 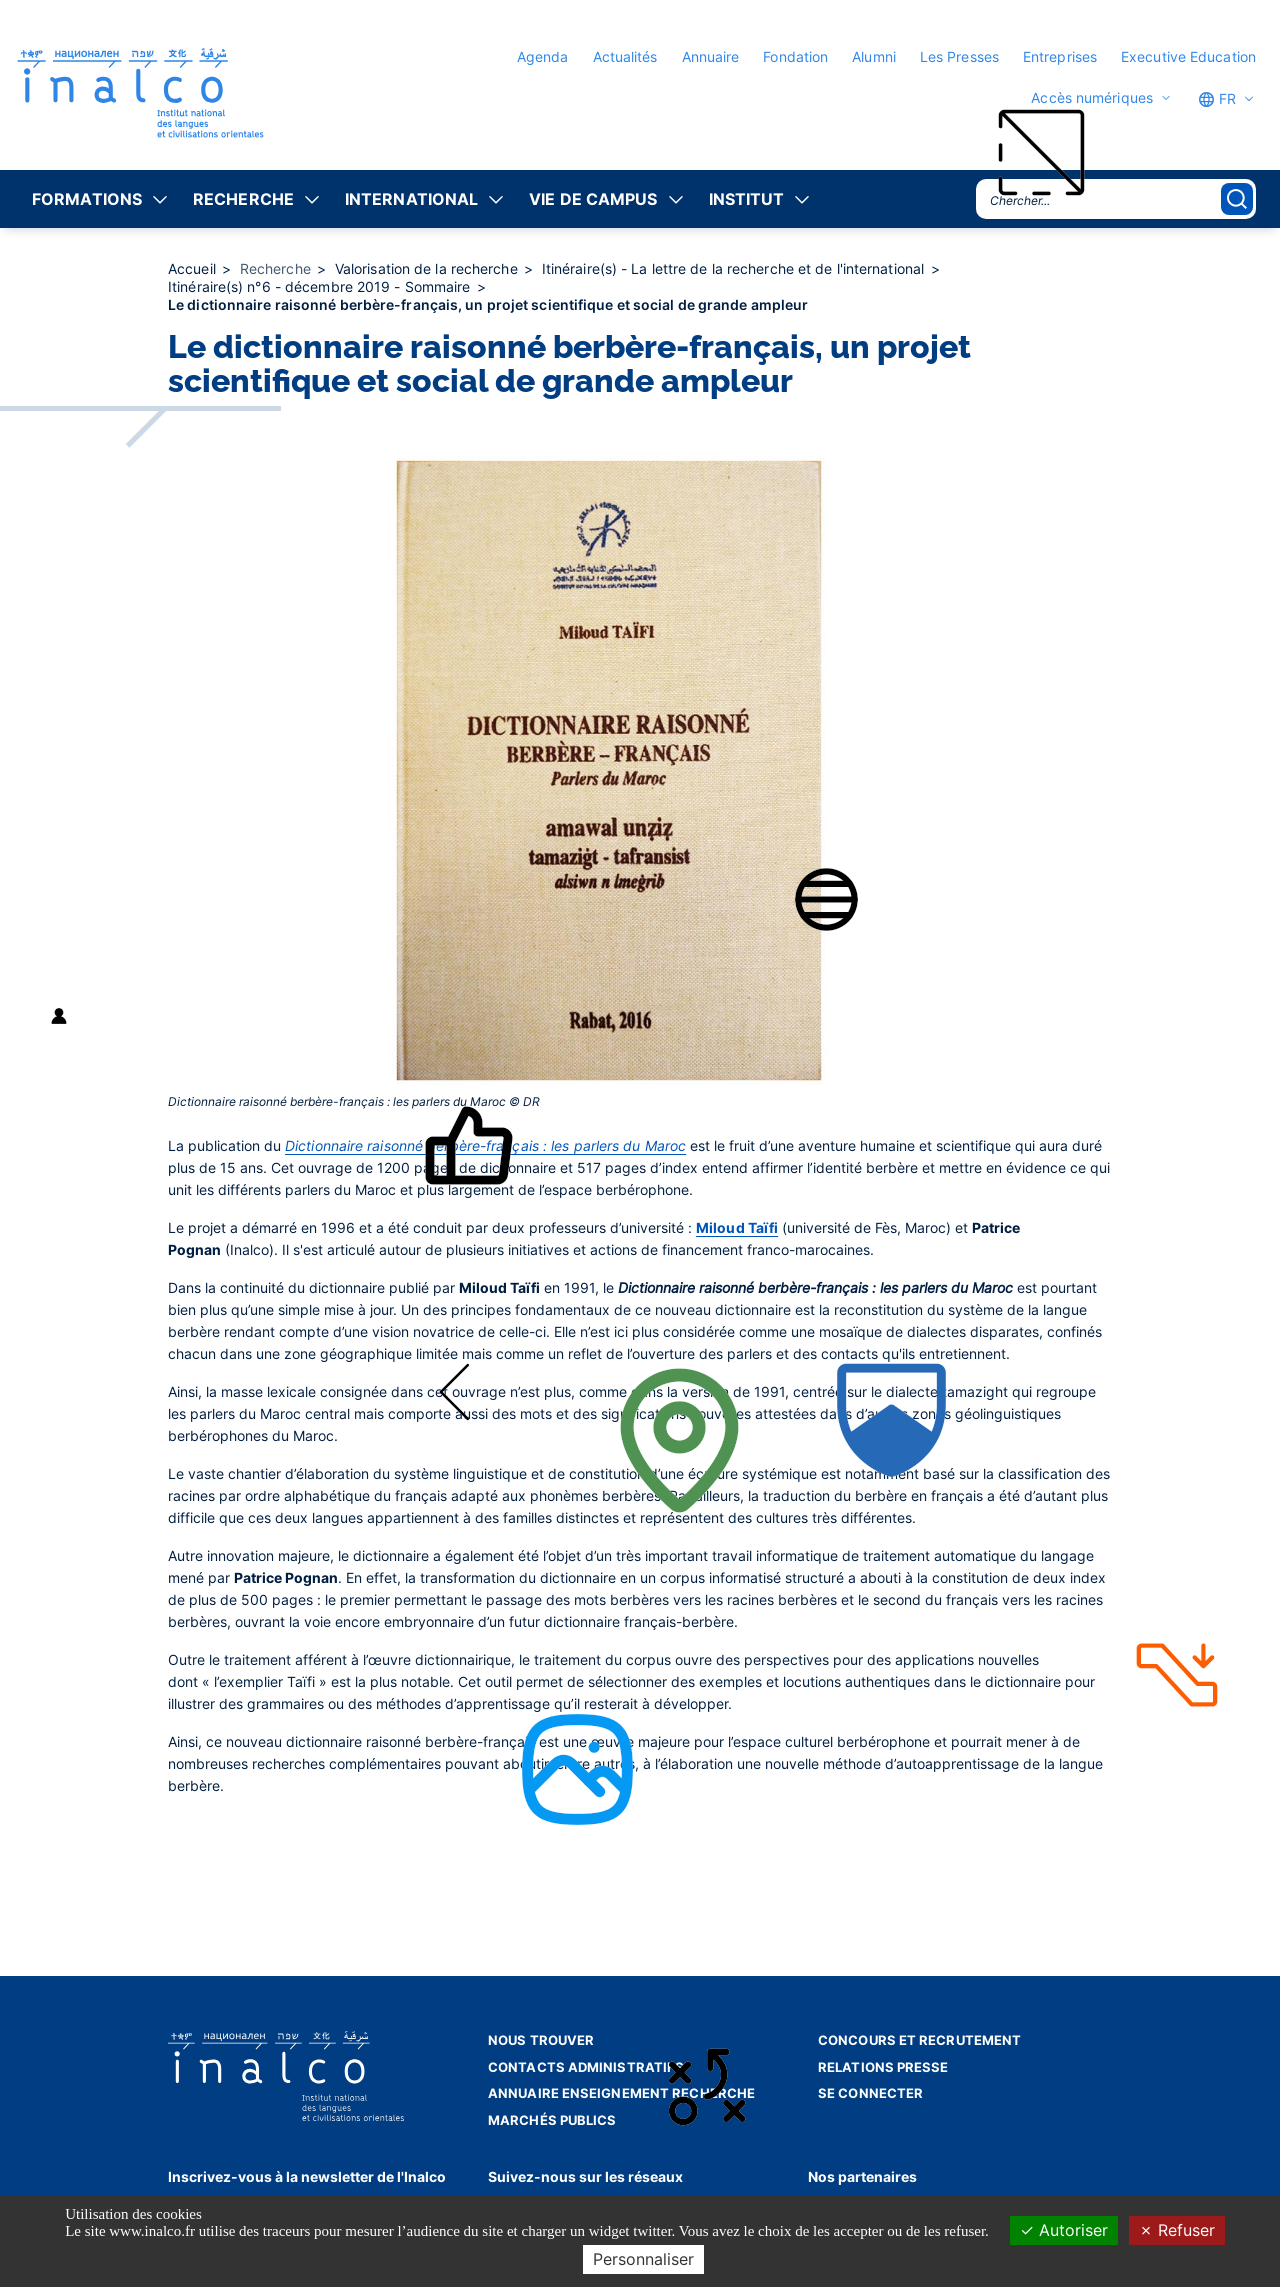 What do you see at coordinates (1177, 1675) in the screenshot?
I see `indicates escalator going down` at bounding box center [1177, 1675].